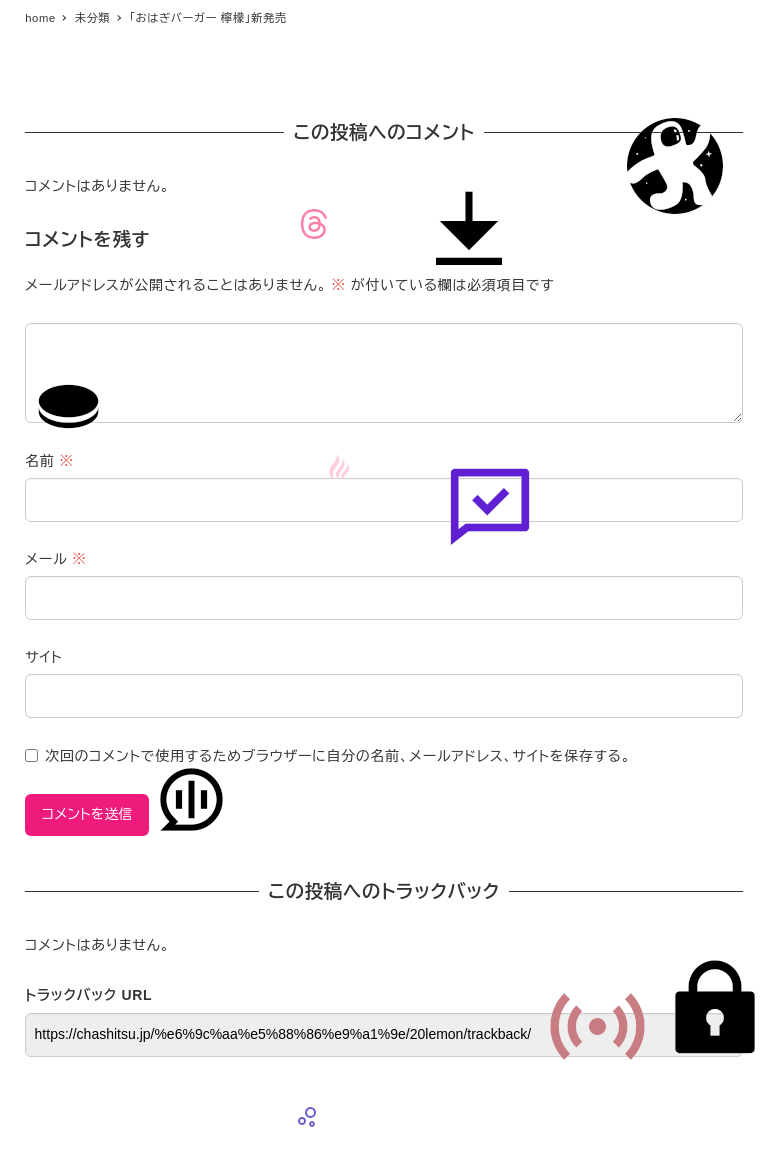 Image resolution: width=768 pixels, height=1176 pixels. What do you see at coordinates (490, 504) in the screenshot?
I see `message sent successfully` at bounding box center [490, 504].